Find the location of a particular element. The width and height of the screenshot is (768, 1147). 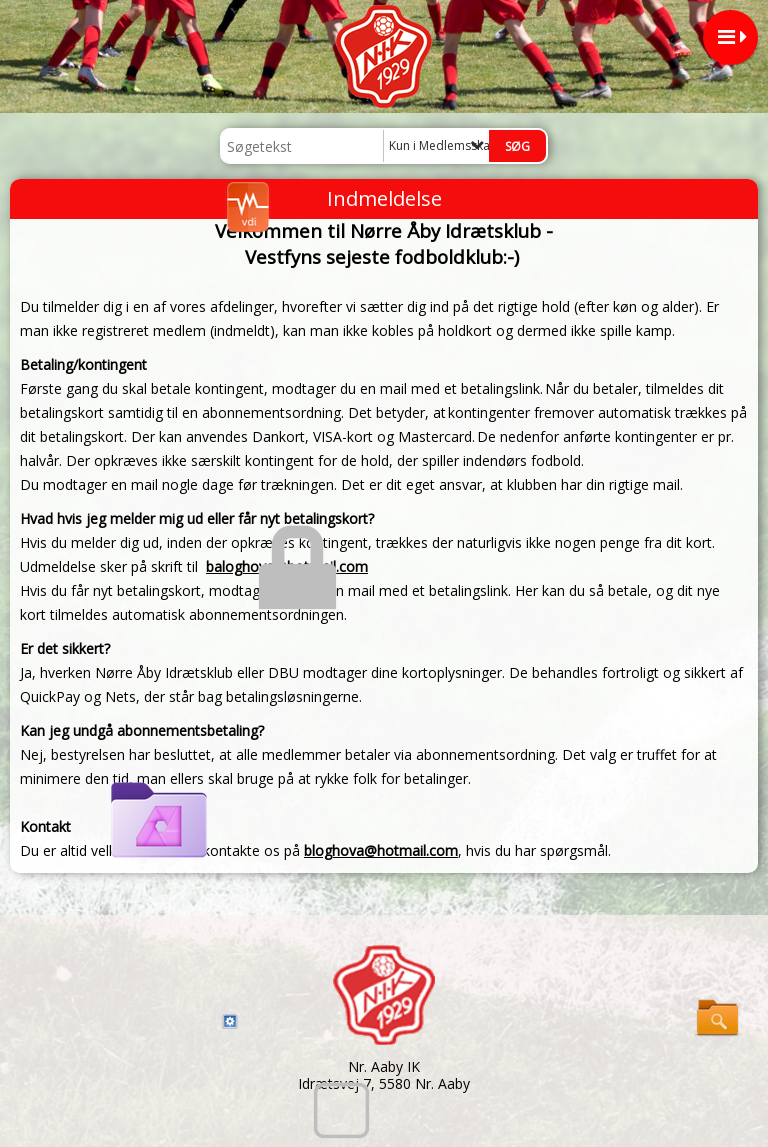

virtualbox virtual disk image file is located at coordinates (248, 207).